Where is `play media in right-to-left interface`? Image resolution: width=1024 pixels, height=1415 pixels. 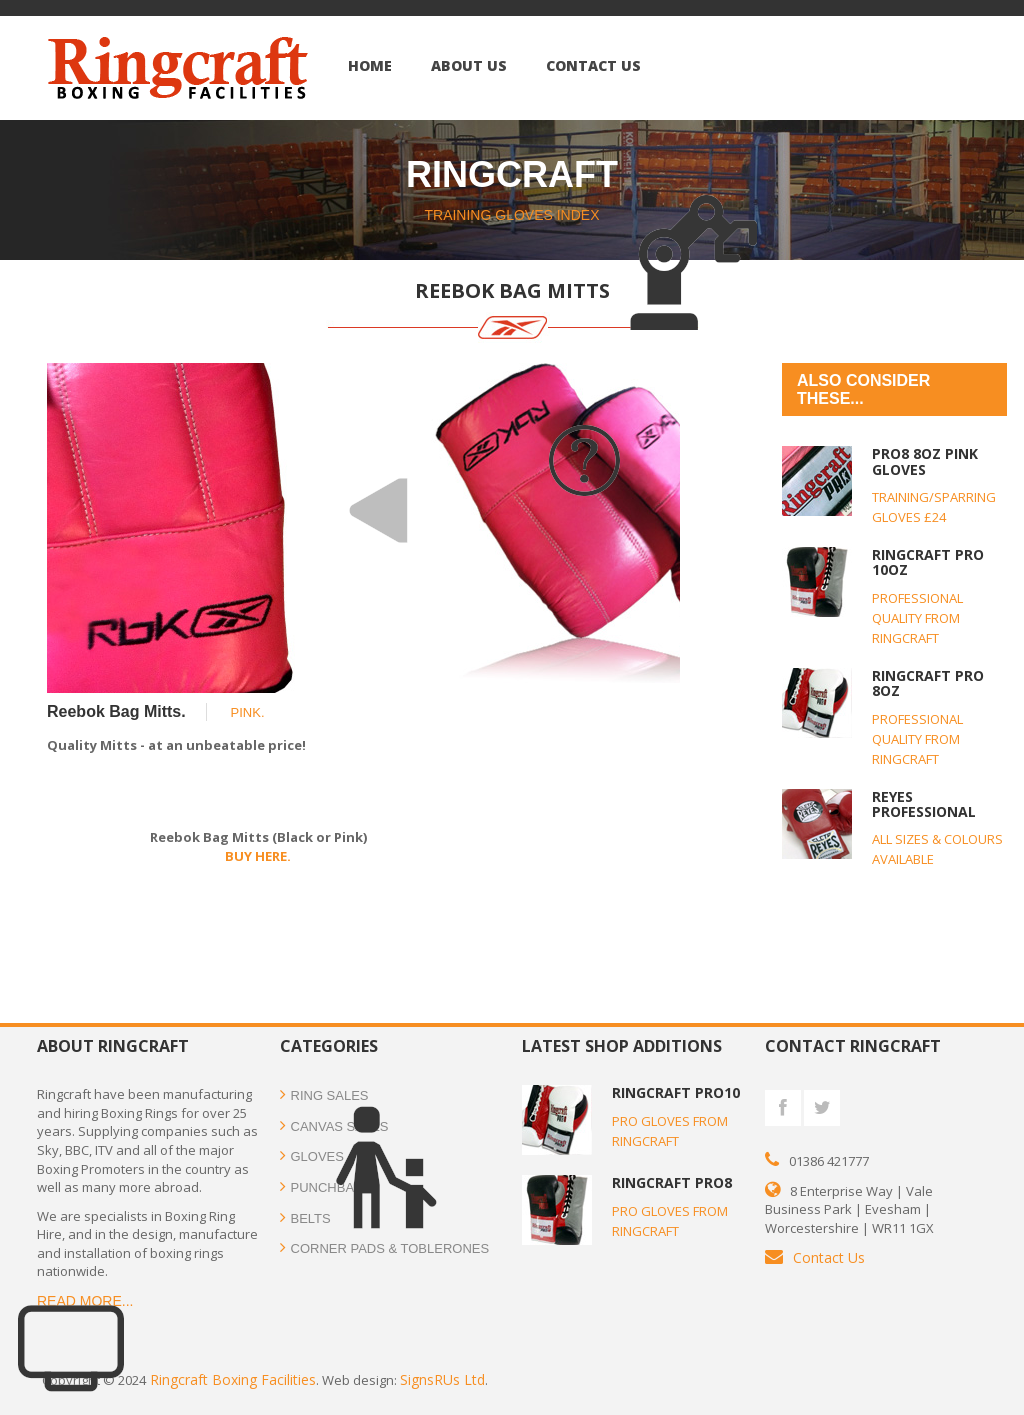 play media in right-to-left interface is located at coordinates (381, 510).